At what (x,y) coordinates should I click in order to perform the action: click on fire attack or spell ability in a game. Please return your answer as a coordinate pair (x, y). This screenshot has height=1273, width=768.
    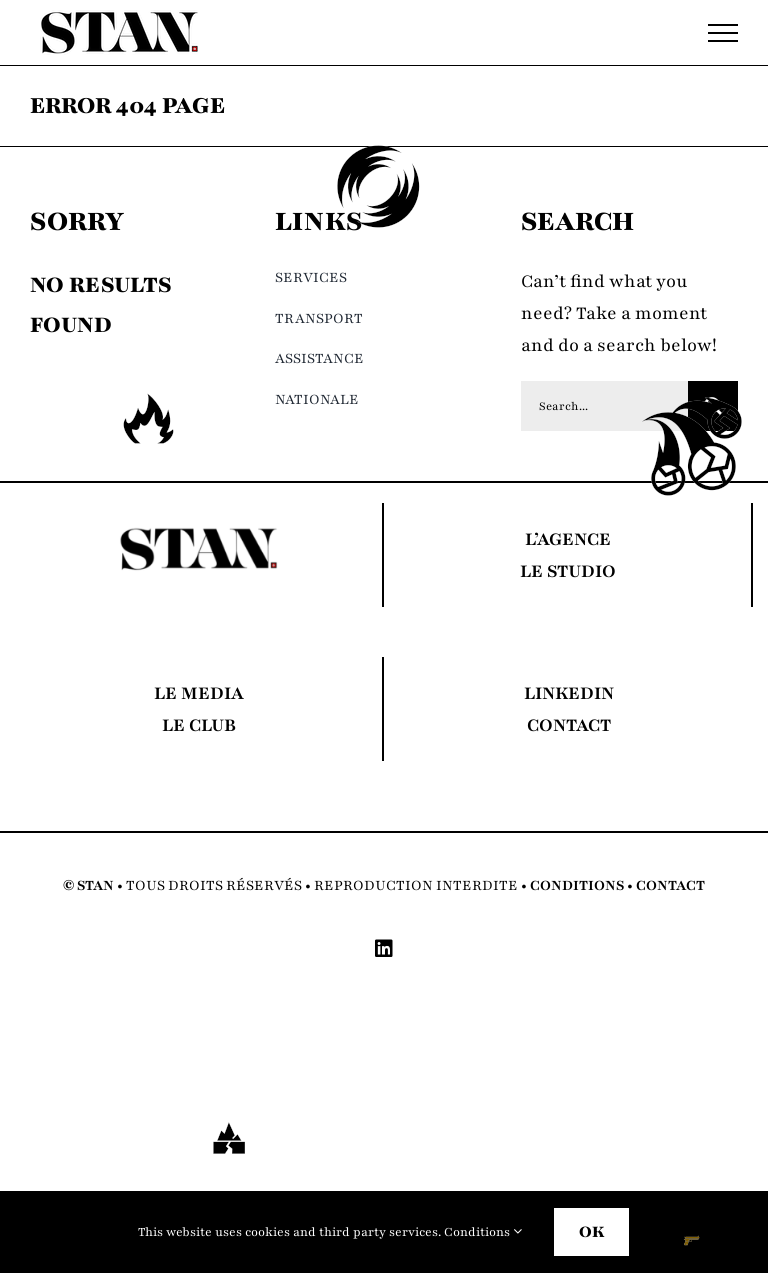
    Looking at the image, I should click on (690, 445).